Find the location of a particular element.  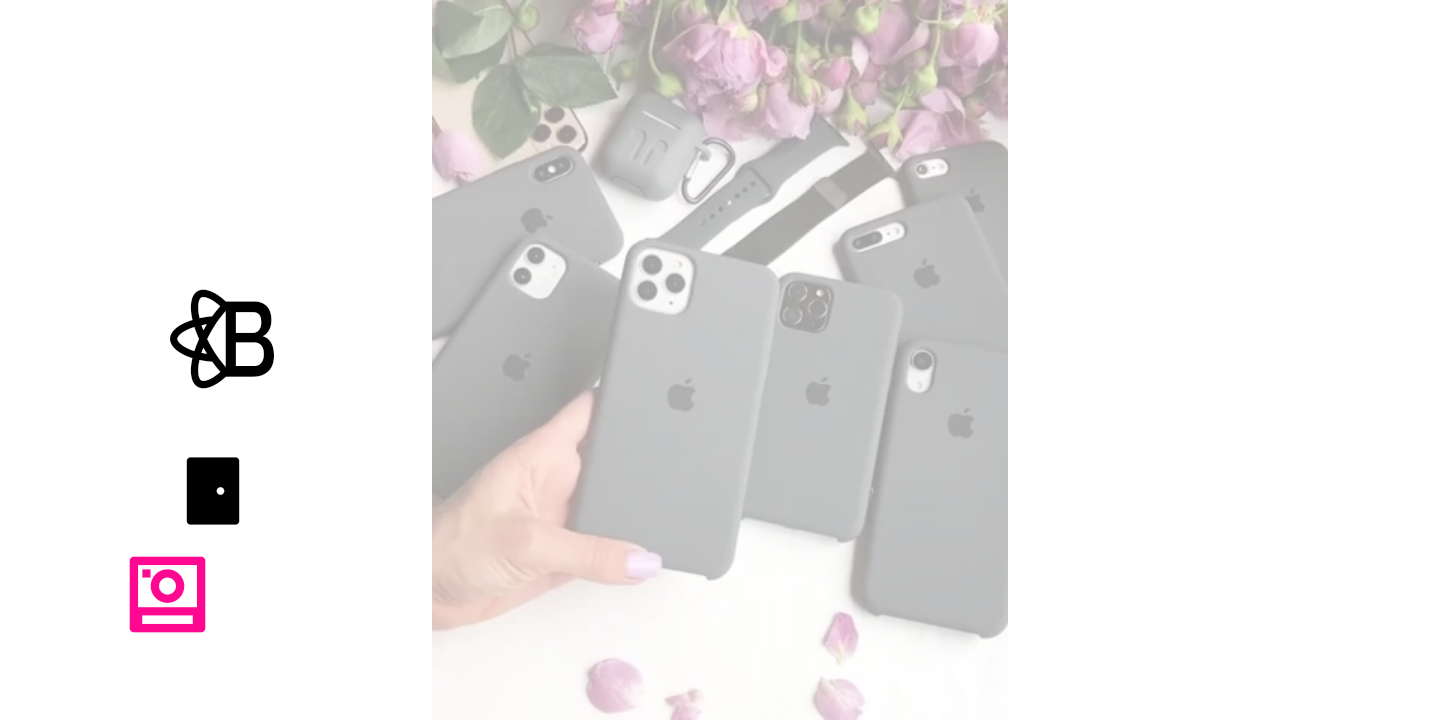

react-bootstrap framework logo is located at coordinates (222, 339).